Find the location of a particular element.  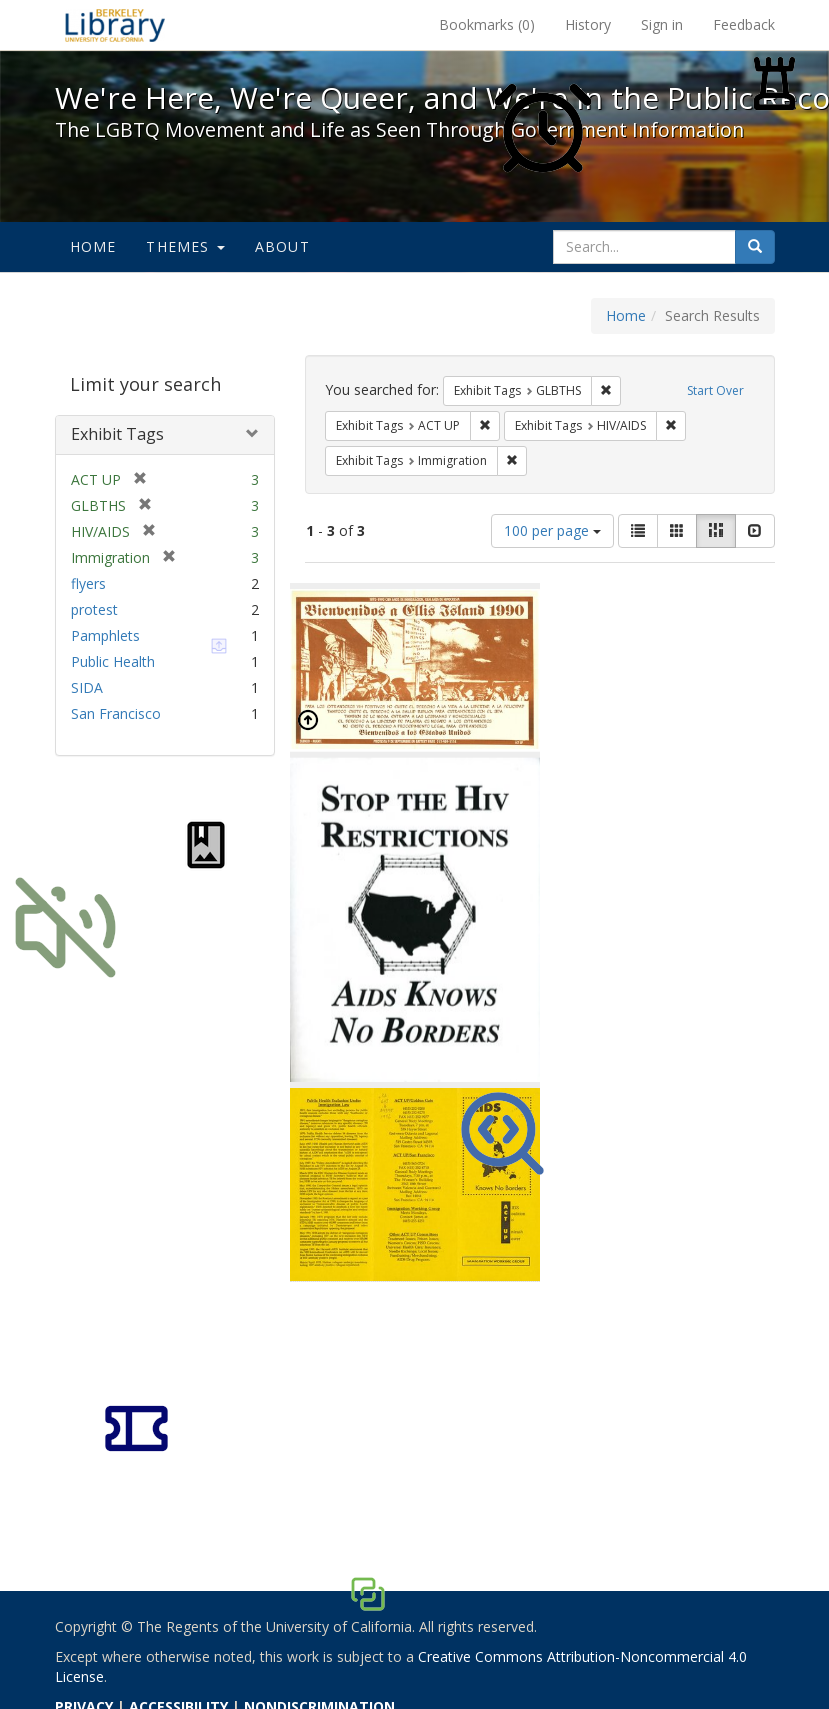

search through code or source files is located at coordinates (502, 1133).